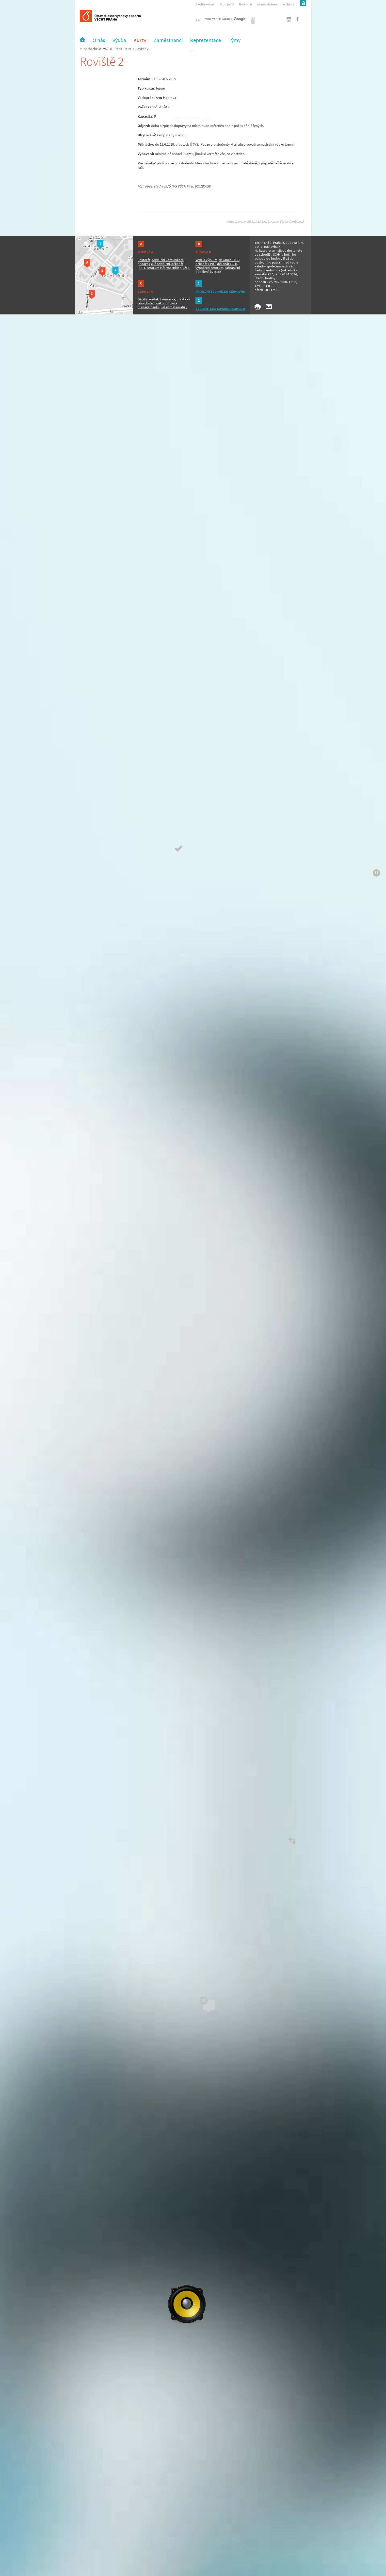 This screenshot has width=386, height=2576. I want to click on sync or refresh email inbox, so click(292, 1841).